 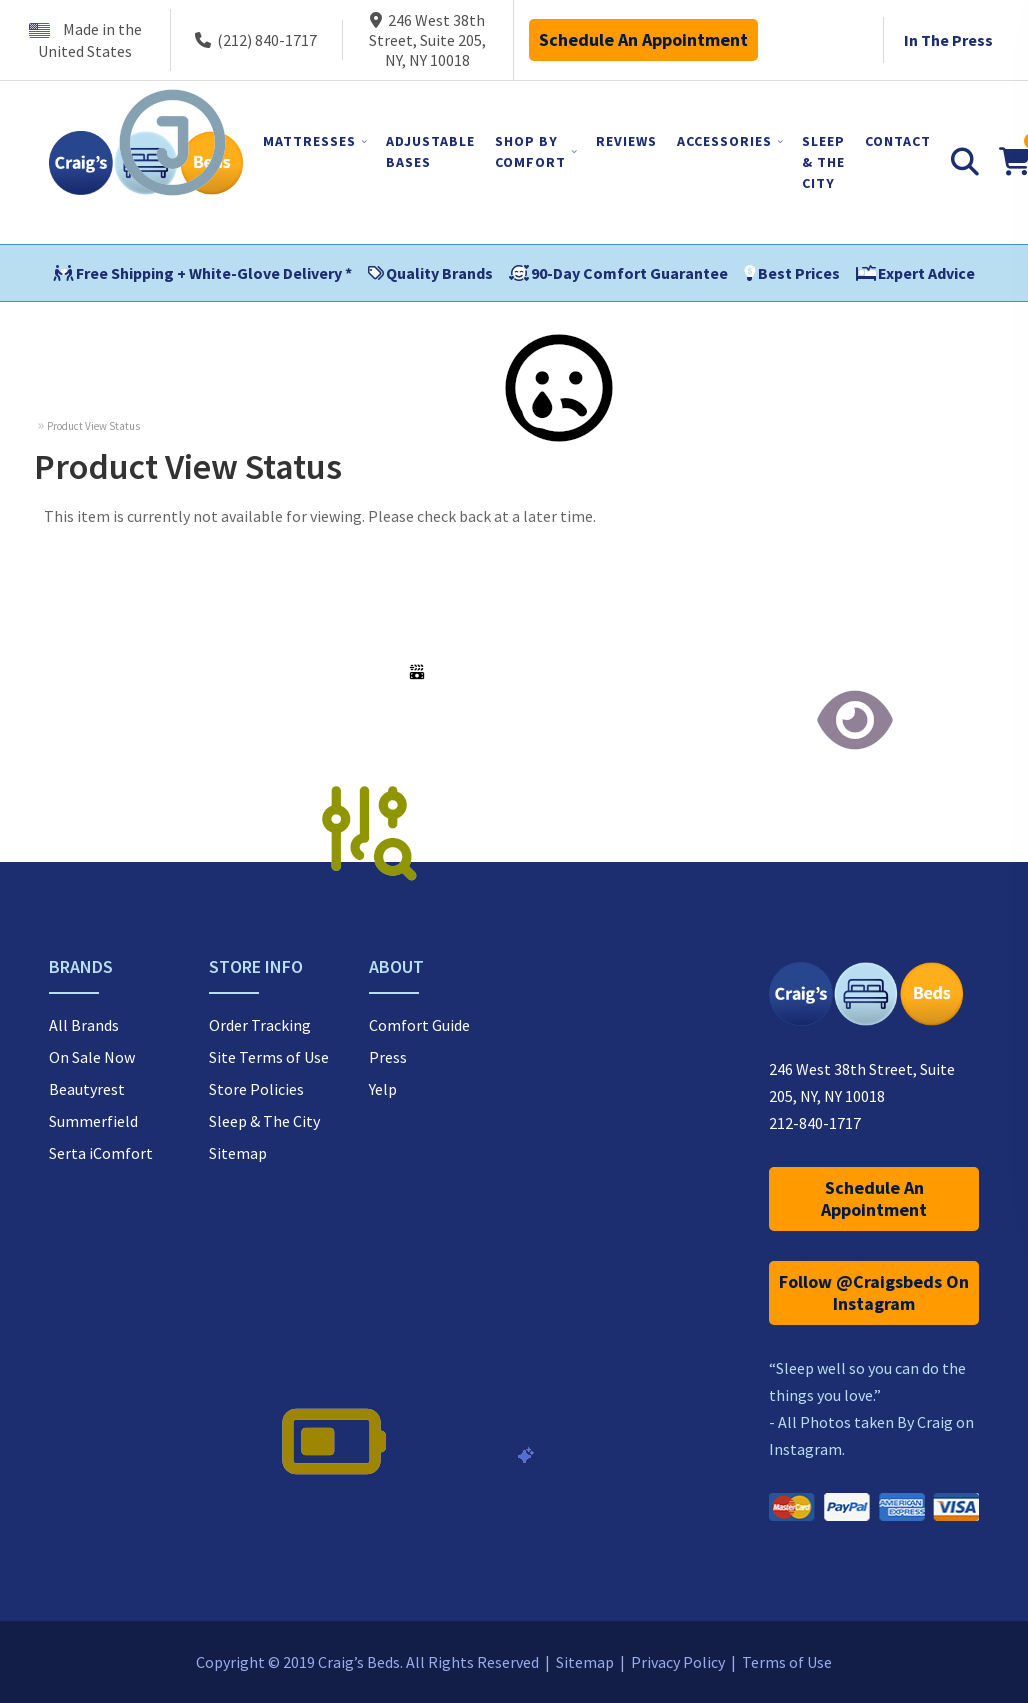 What do you see at coordinates (331, 1441) in the screenshot?
I see `indicates battery at approximately 50% charge` at bounding box center [331, 1441].